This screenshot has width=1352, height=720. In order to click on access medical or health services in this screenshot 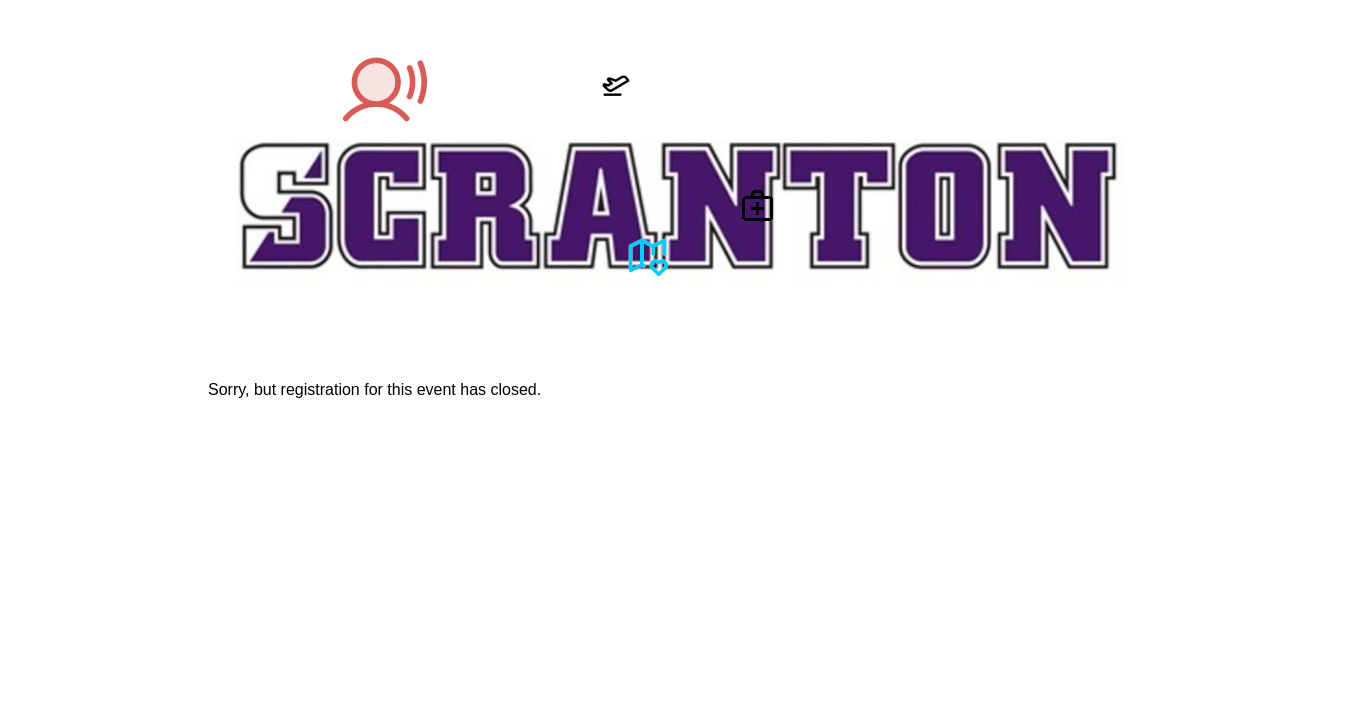, I will do `click(757, 205)`.